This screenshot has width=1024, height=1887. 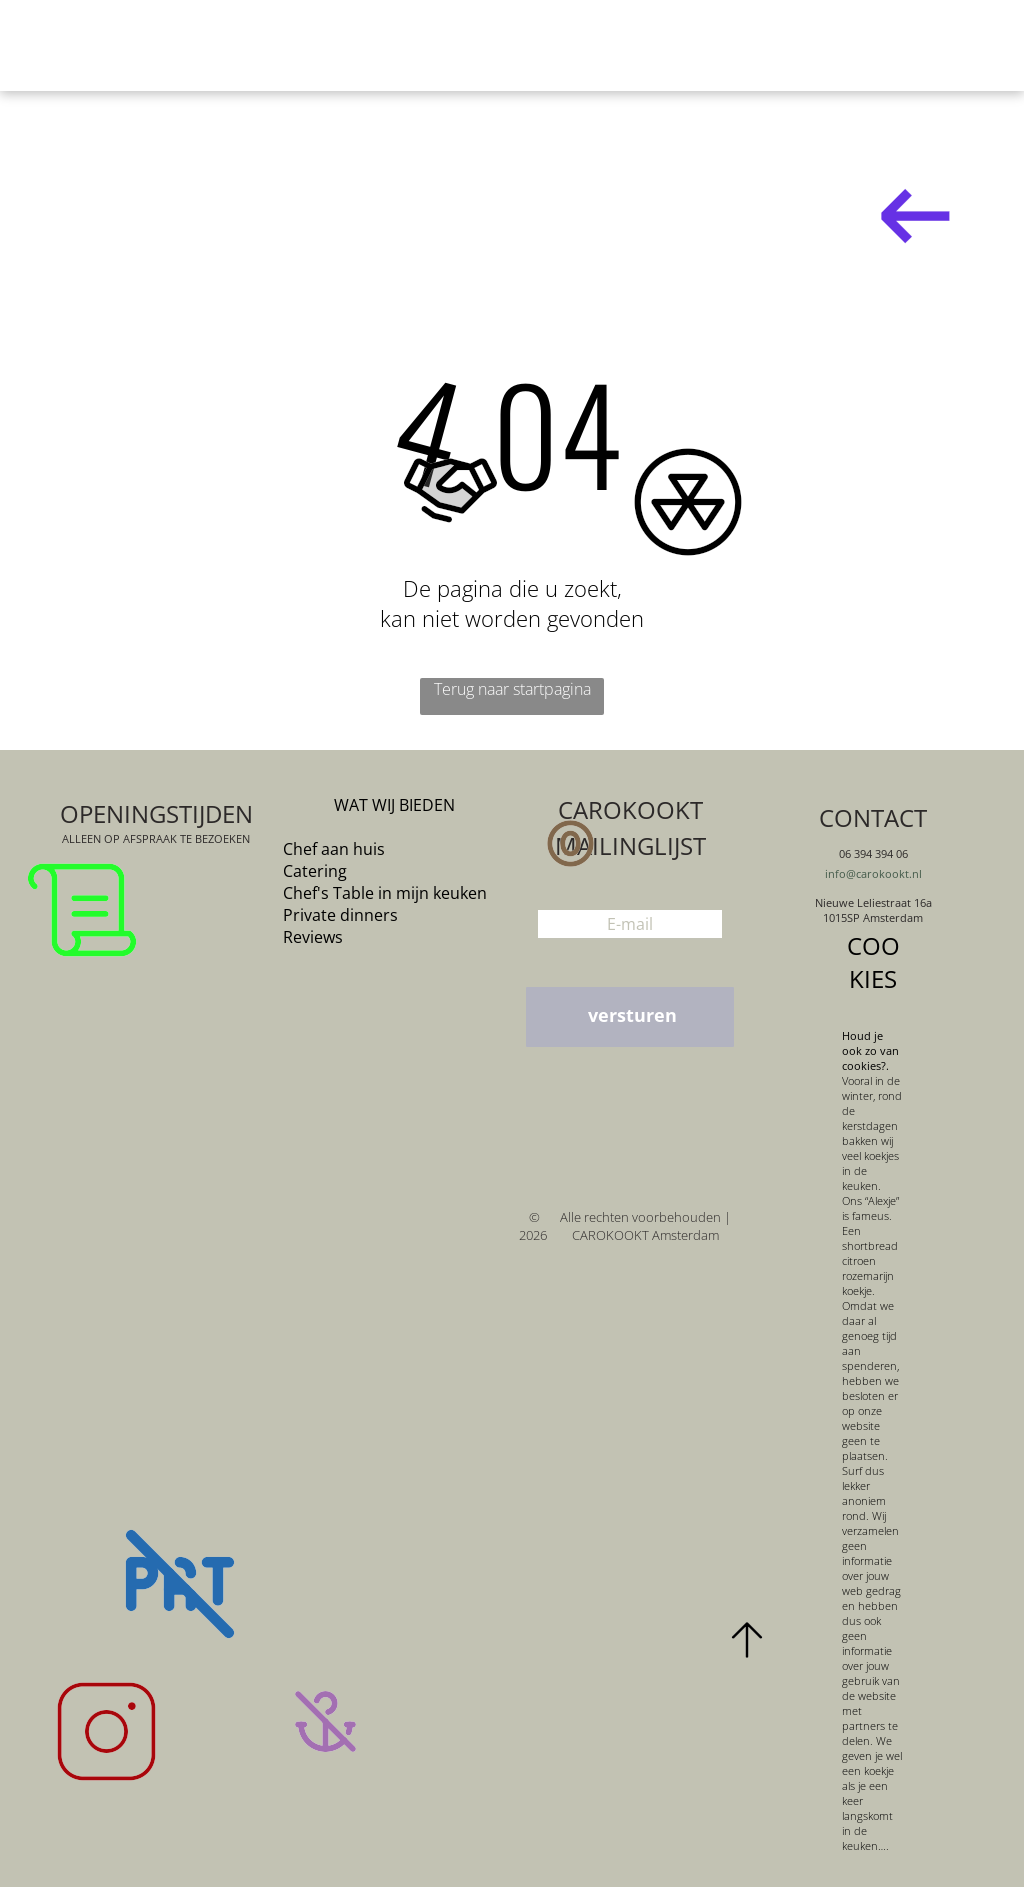 What do you see at coordinates (747, 1640) in the screenshot?
I see `scroll to top of page` at bounding box center [747, 1640].